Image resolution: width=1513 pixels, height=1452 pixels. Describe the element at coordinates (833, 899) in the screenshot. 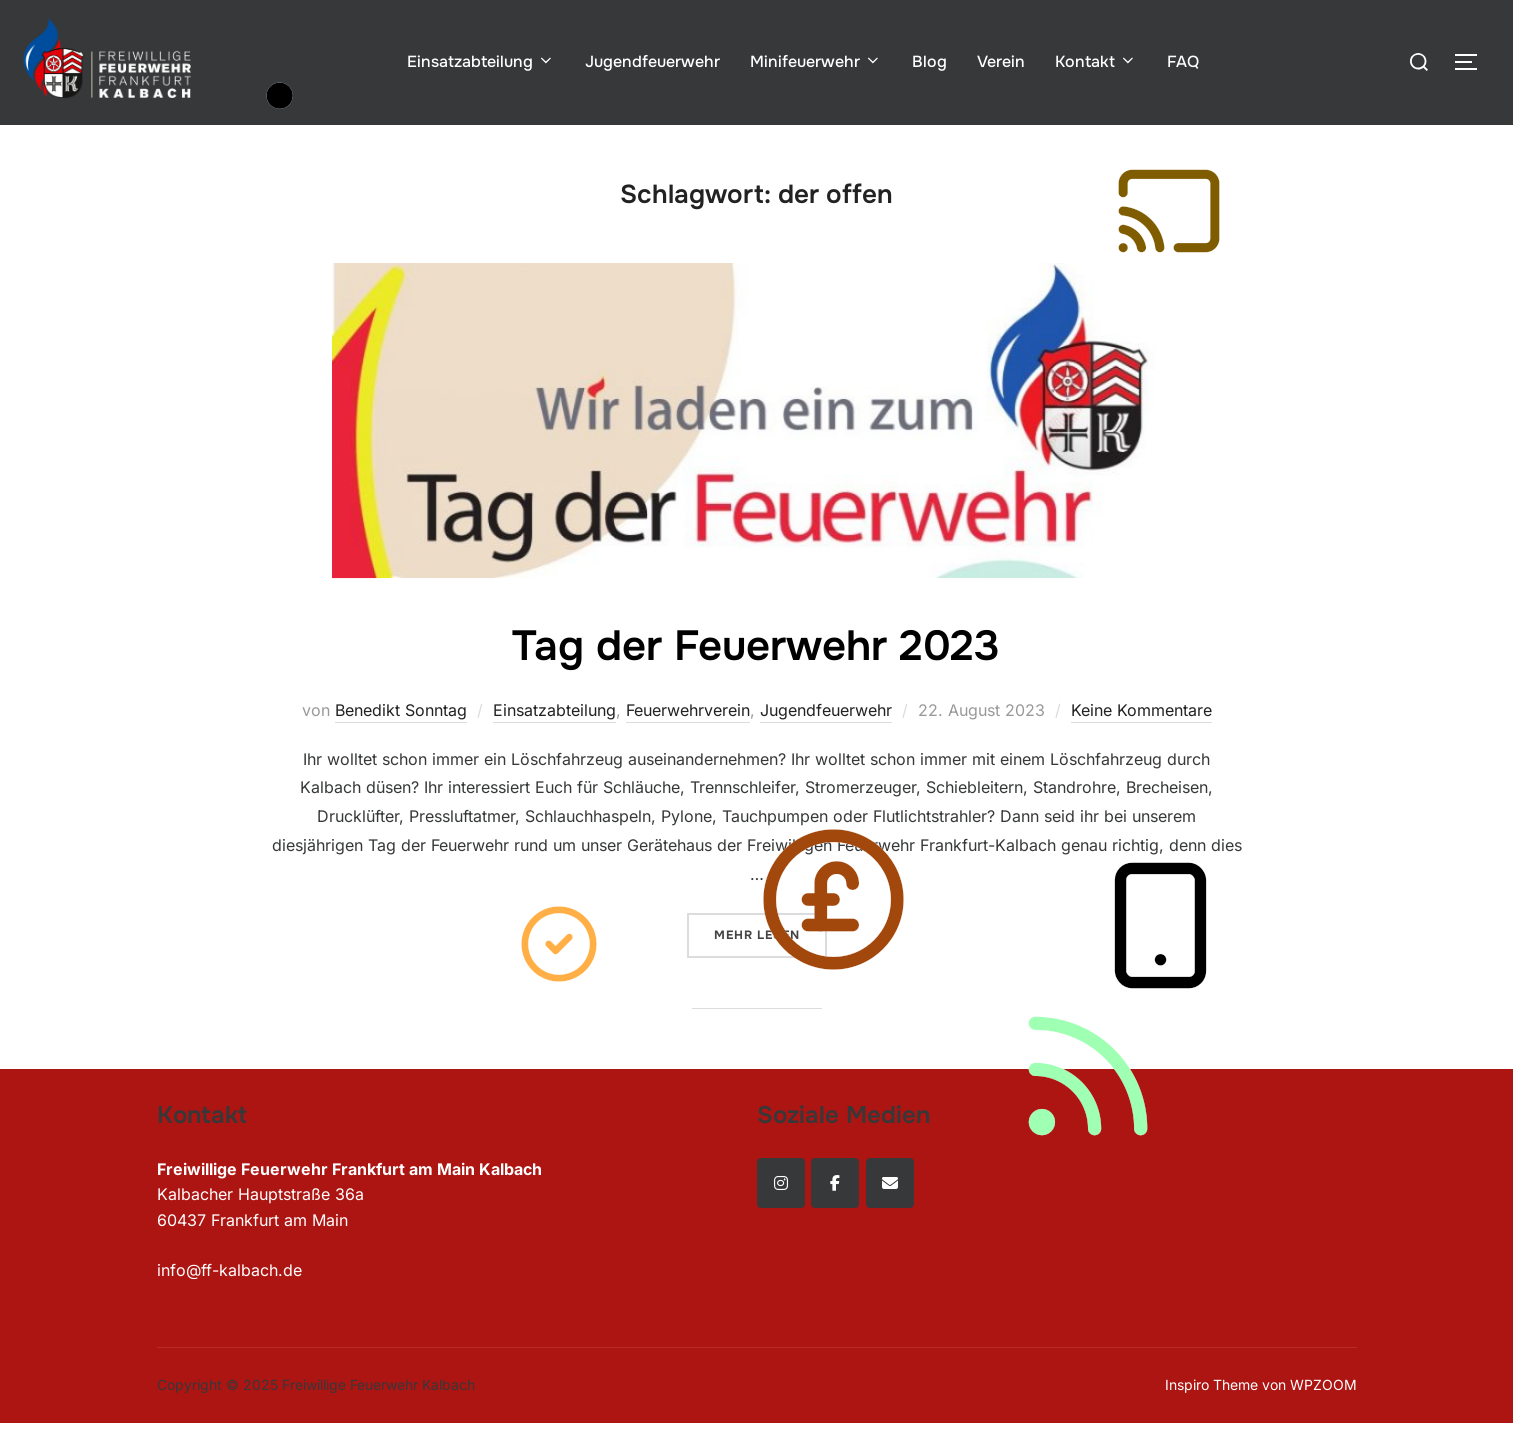

I see `view balance in british pounds` at that location.